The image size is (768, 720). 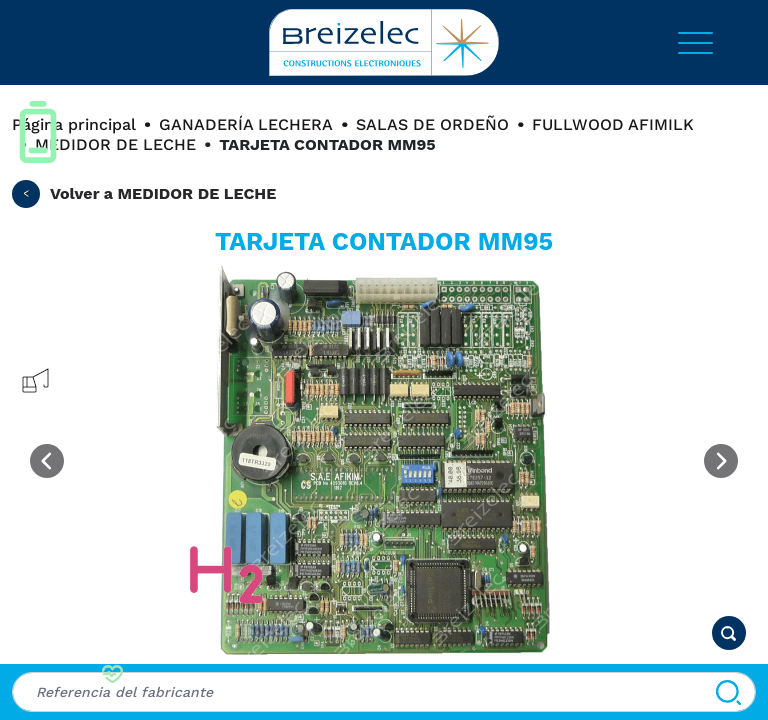 I want to click on construction or building in progress, so click(x=36, y=382).